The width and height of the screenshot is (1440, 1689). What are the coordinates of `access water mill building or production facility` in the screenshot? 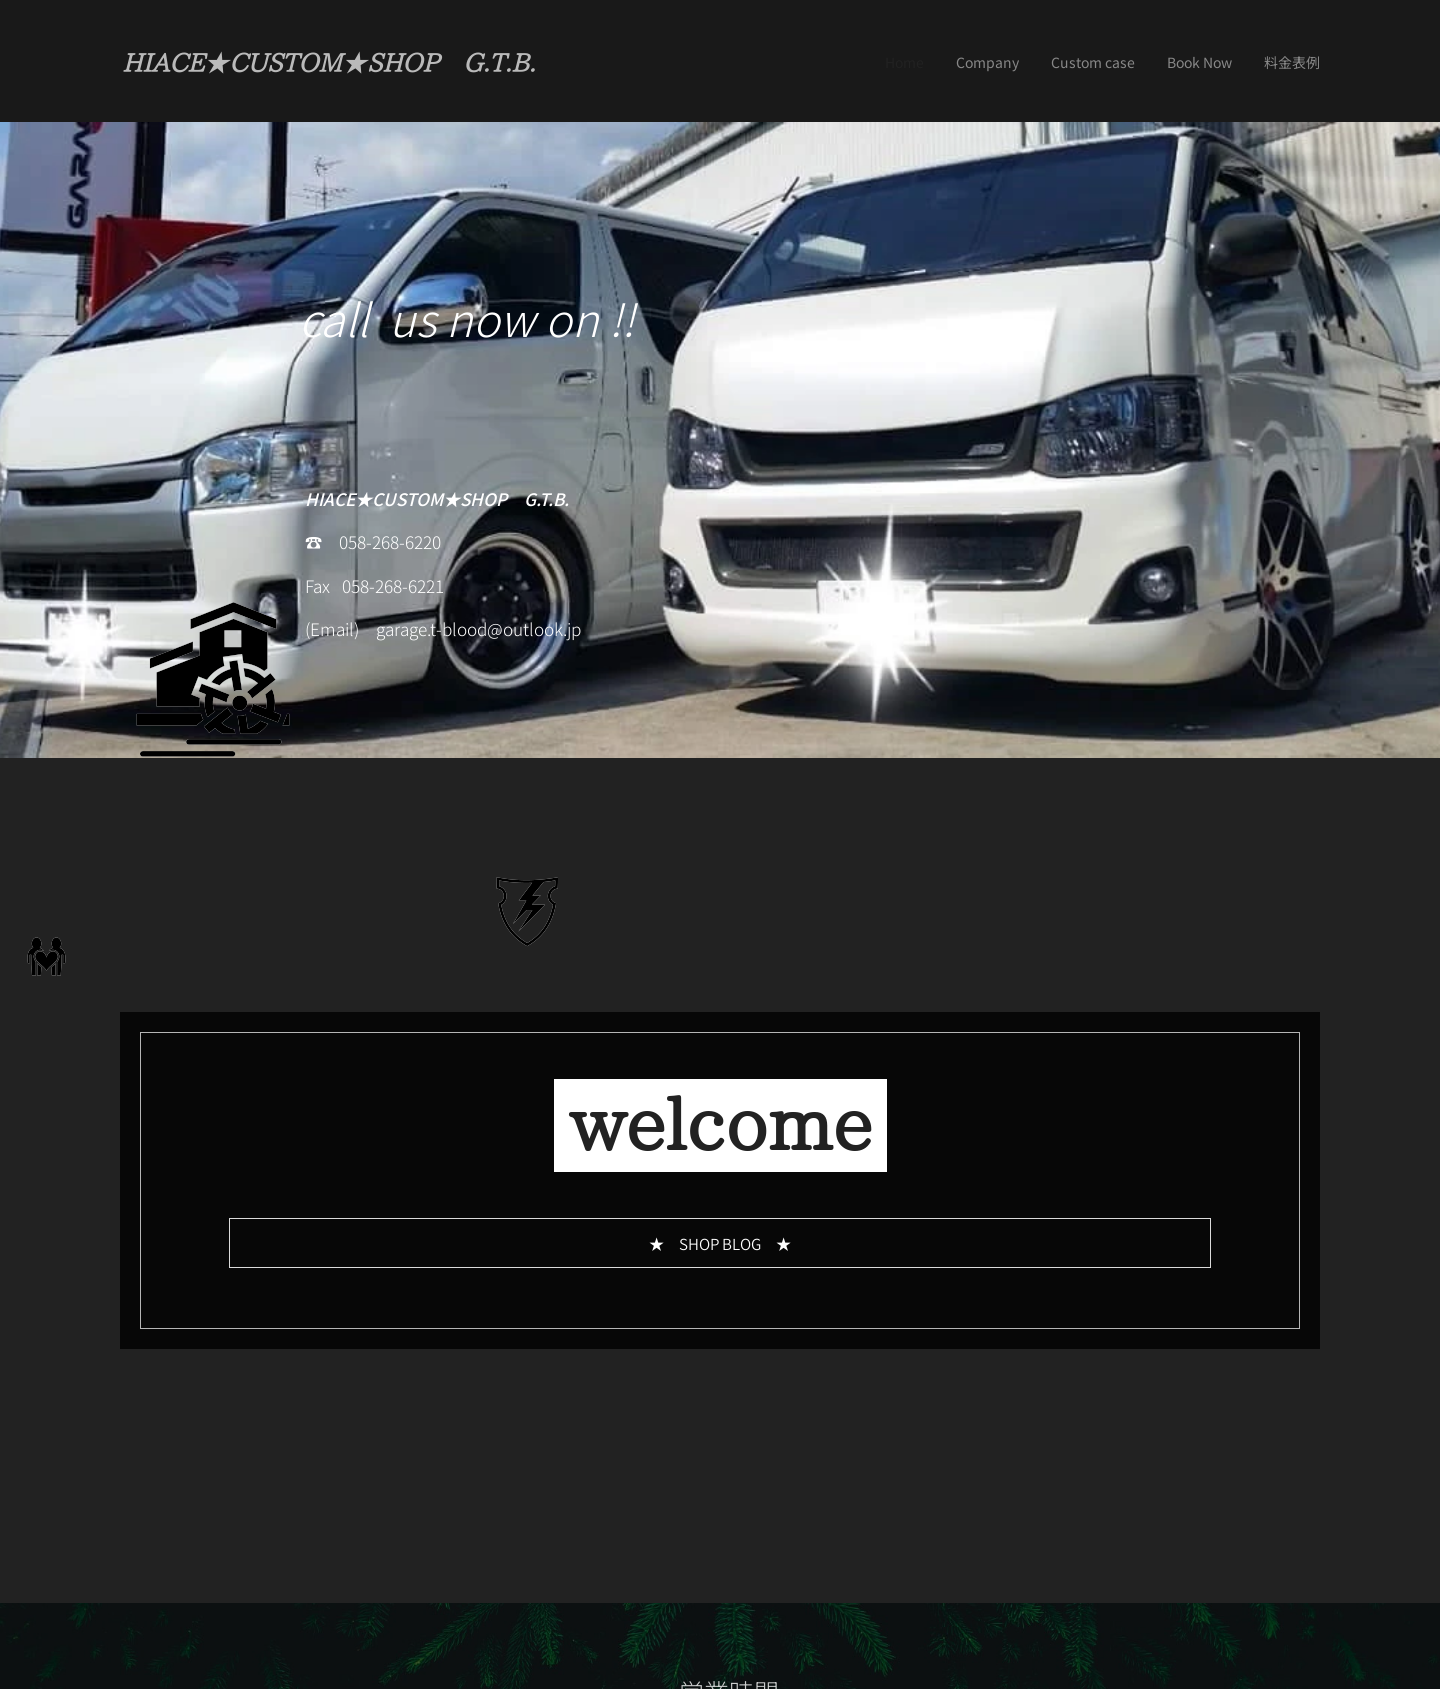 It's located at (213, 680).